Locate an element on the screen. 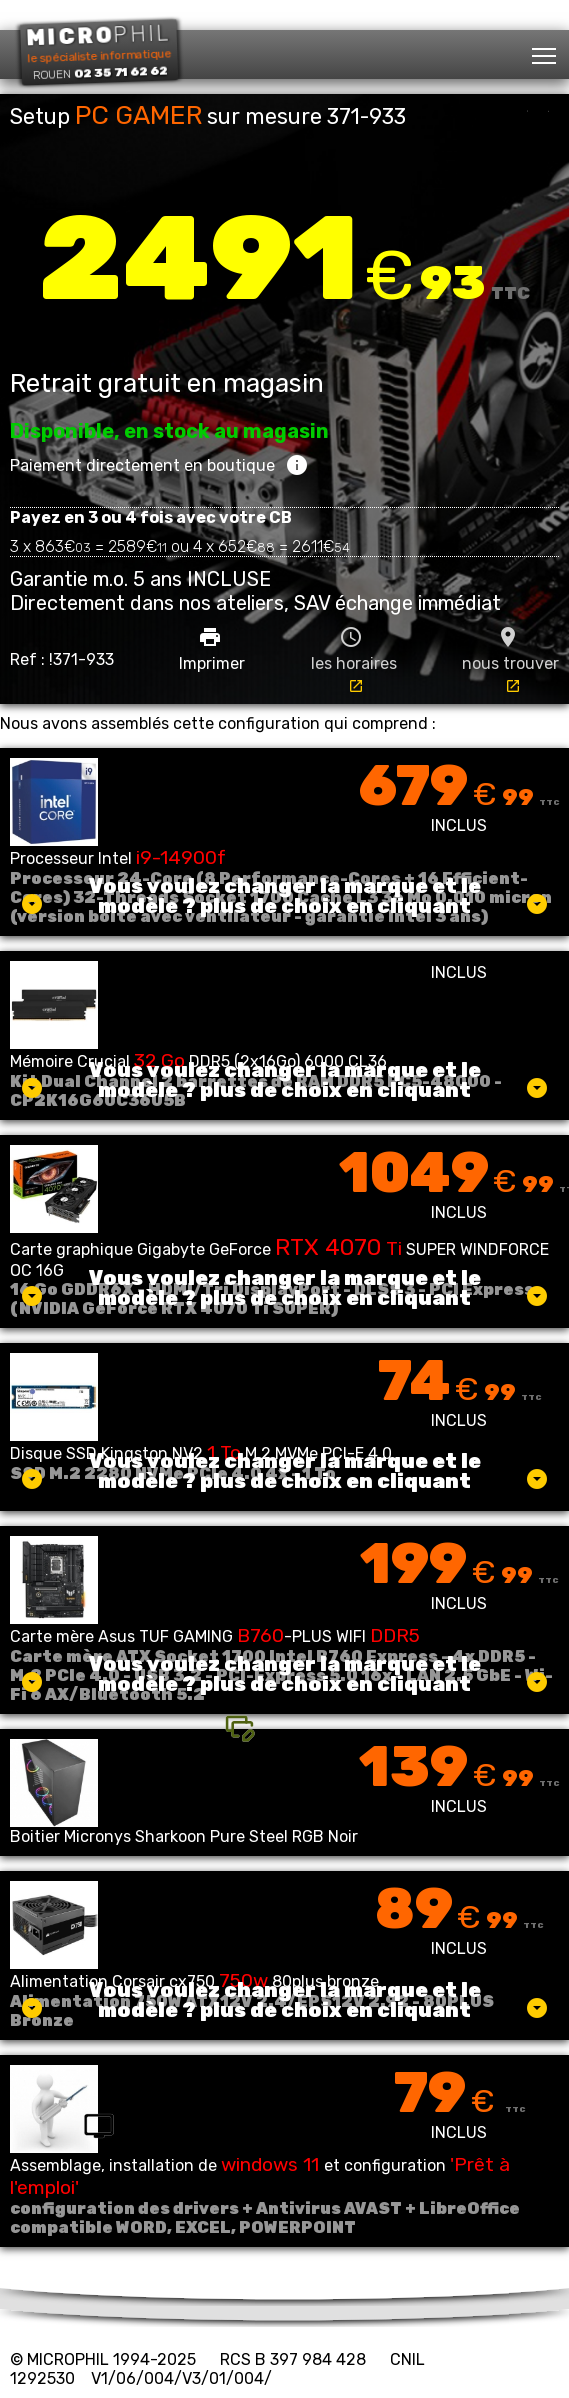  browse or open the store is located at coordinates (538, 115).